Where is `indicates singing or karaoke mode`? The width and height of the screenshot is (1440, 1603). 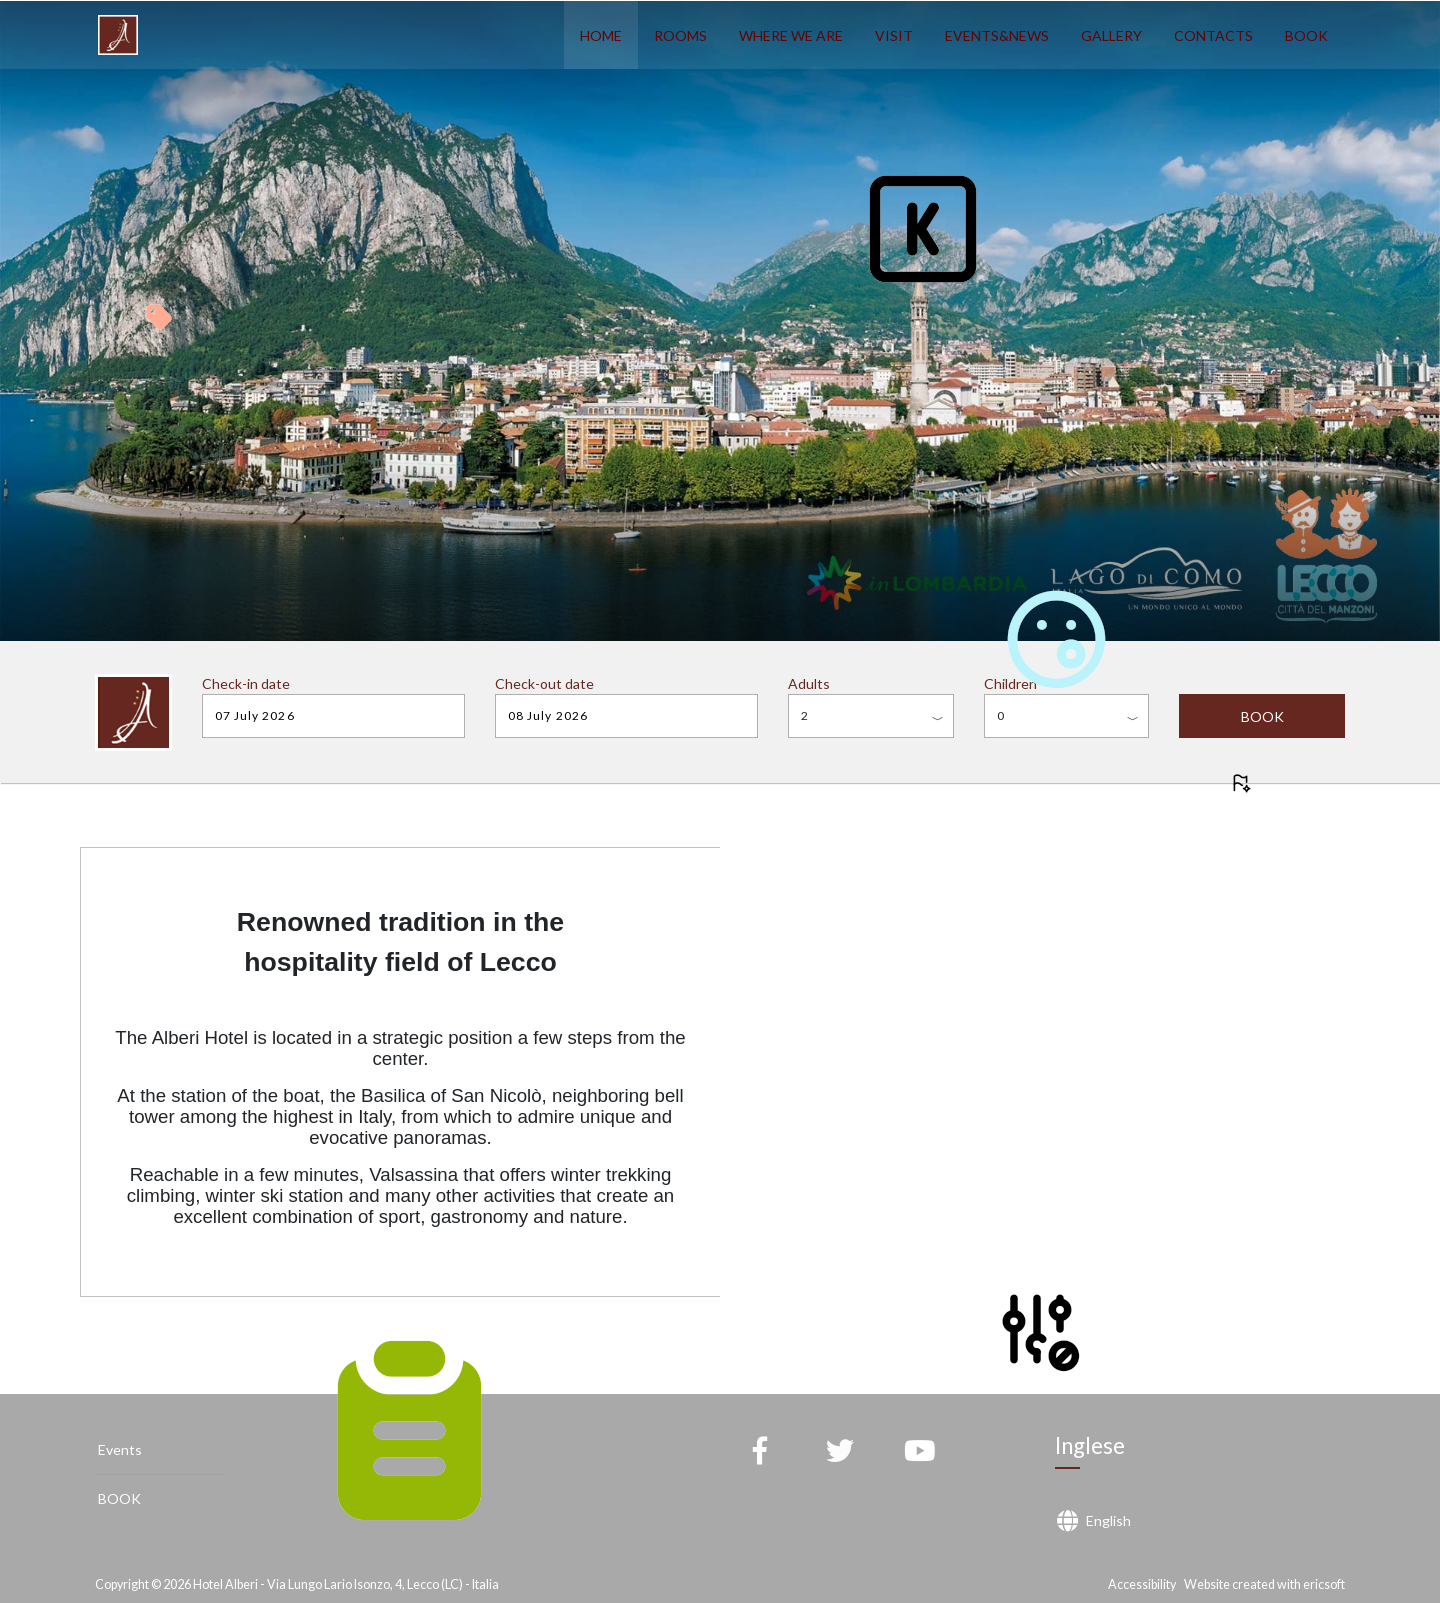
indicates singing or karaoke mode is located at coordinates (1056, 639).